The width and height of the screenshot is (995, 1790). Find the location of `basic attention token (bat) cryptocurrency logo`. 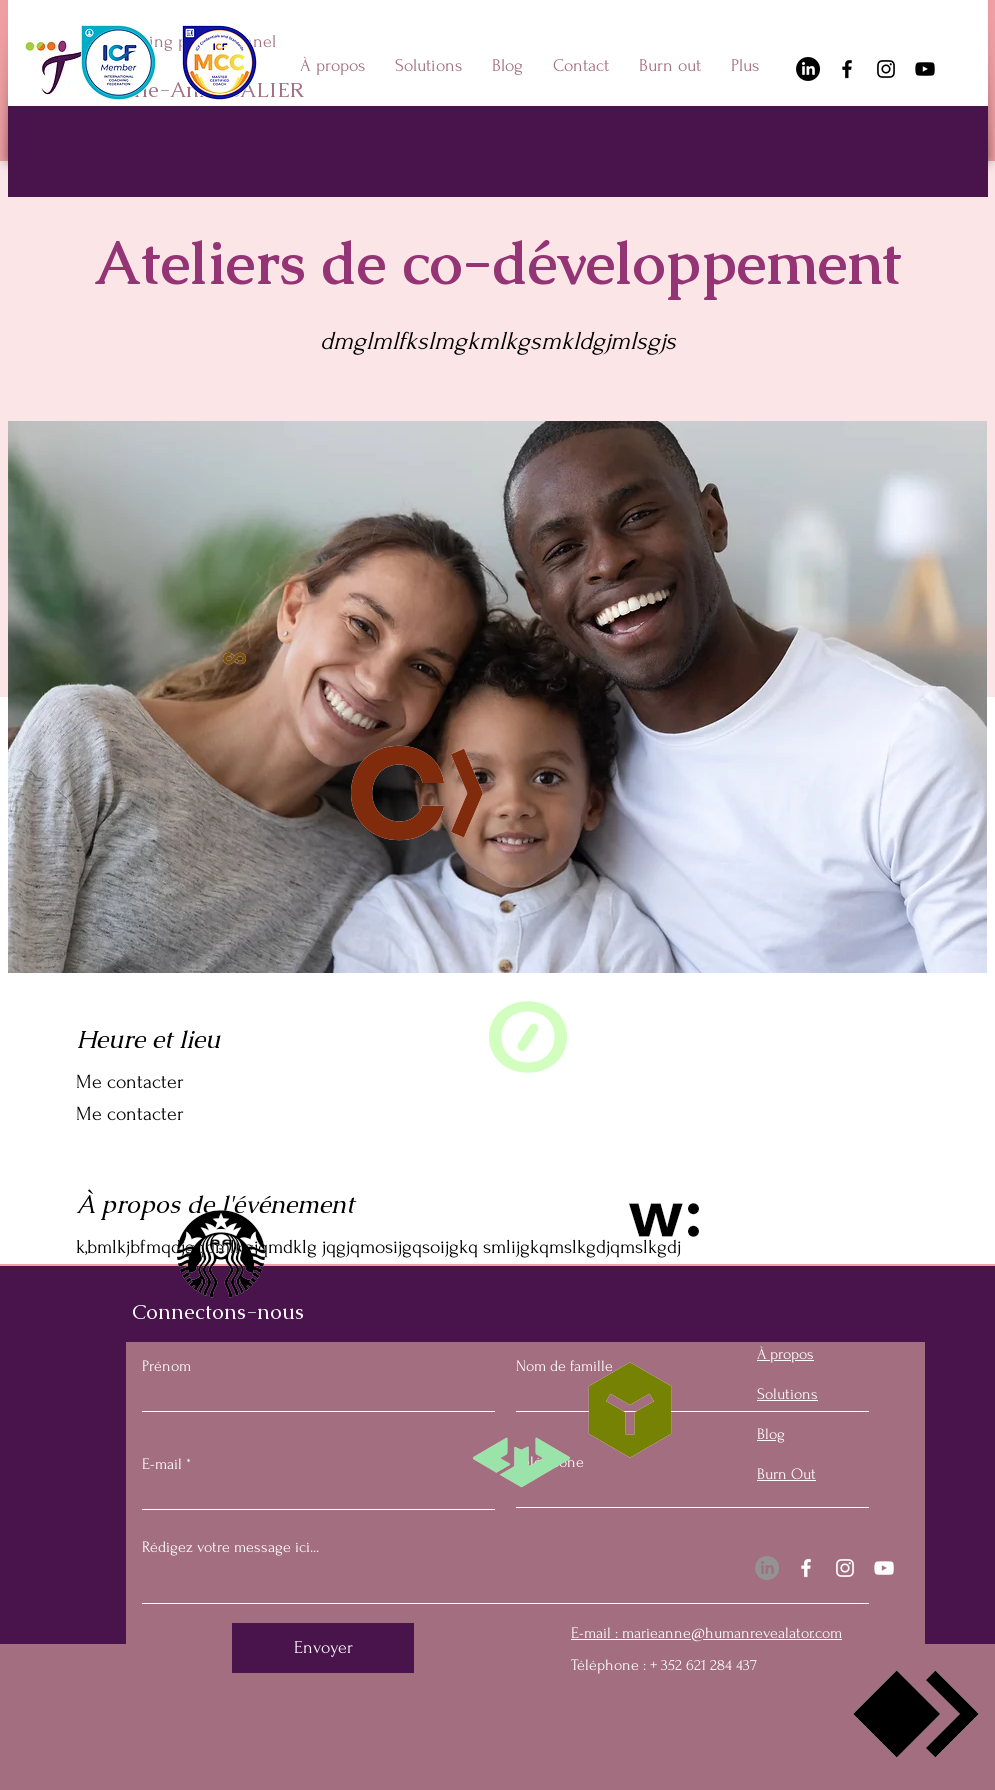

basic attention token (bat) cryptocurrency logo is located at coordinates (521, 1462).